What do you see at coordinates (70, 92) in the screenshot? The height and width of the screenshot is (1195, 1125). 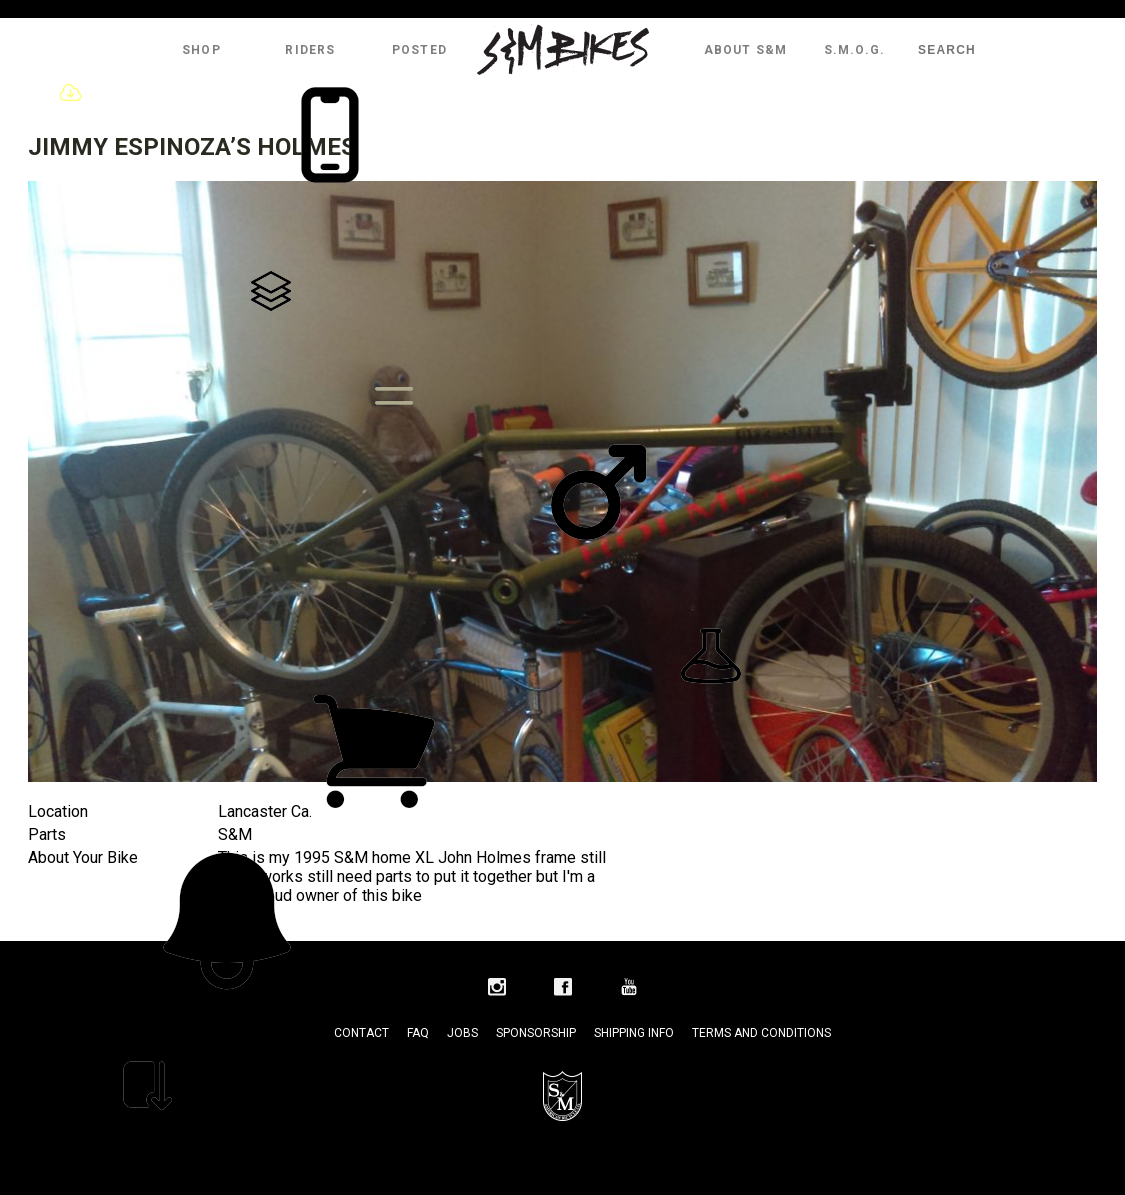 I see `download from cloud storage` at bounding box center [70, 92].